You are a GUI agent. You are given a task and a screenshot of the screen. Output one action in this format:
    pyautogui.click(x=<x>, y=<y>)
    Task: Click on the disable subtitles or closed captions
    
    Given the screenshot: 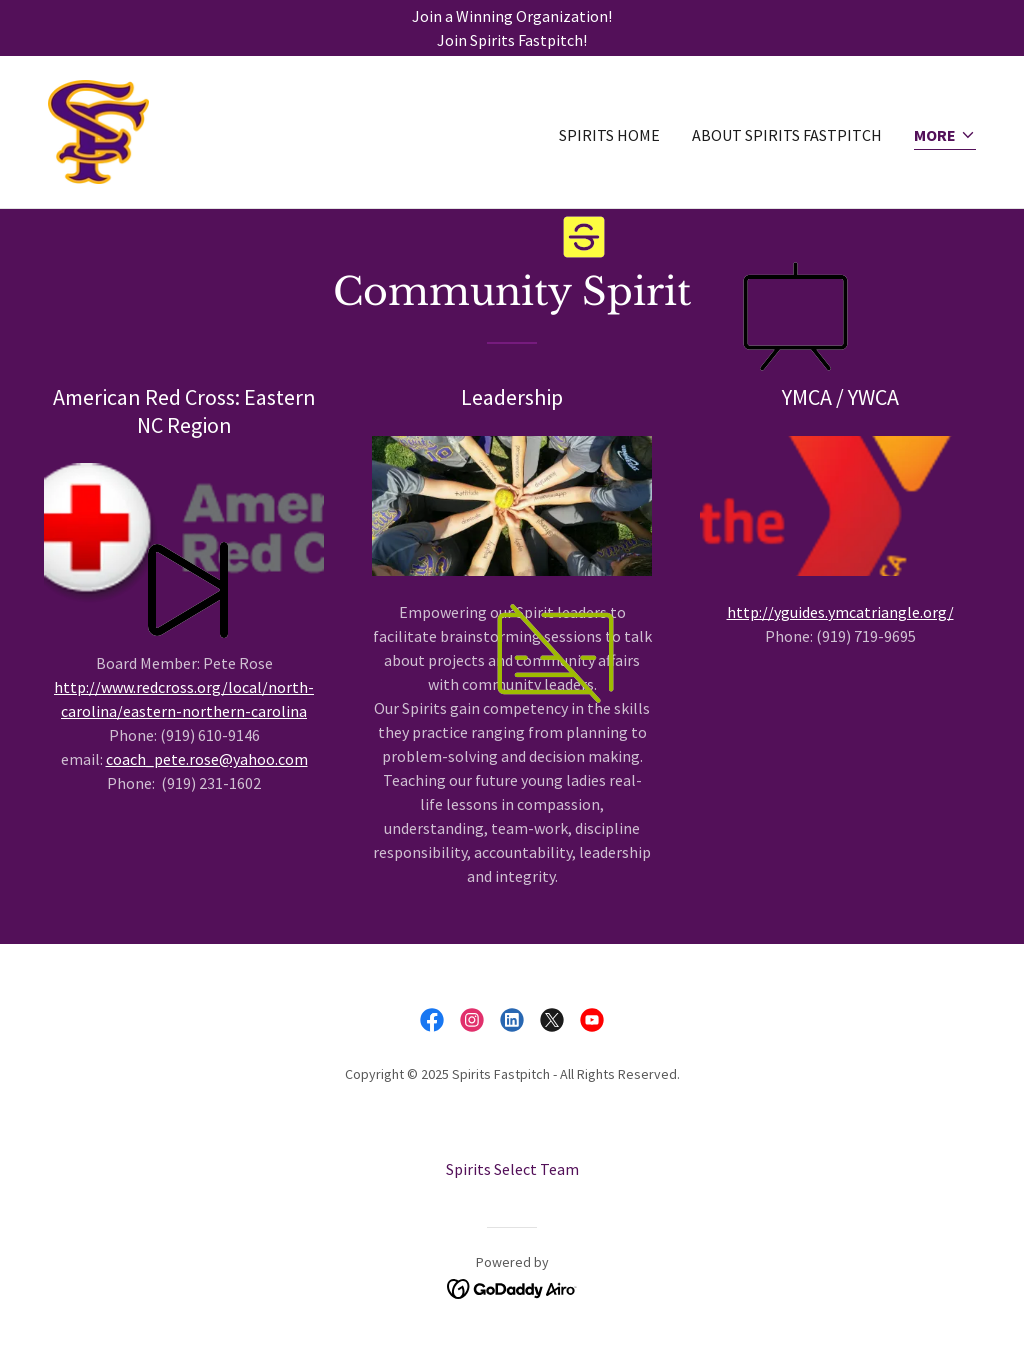 What is the action you would take?
    pyautogui.click(x=555, y=653)
    